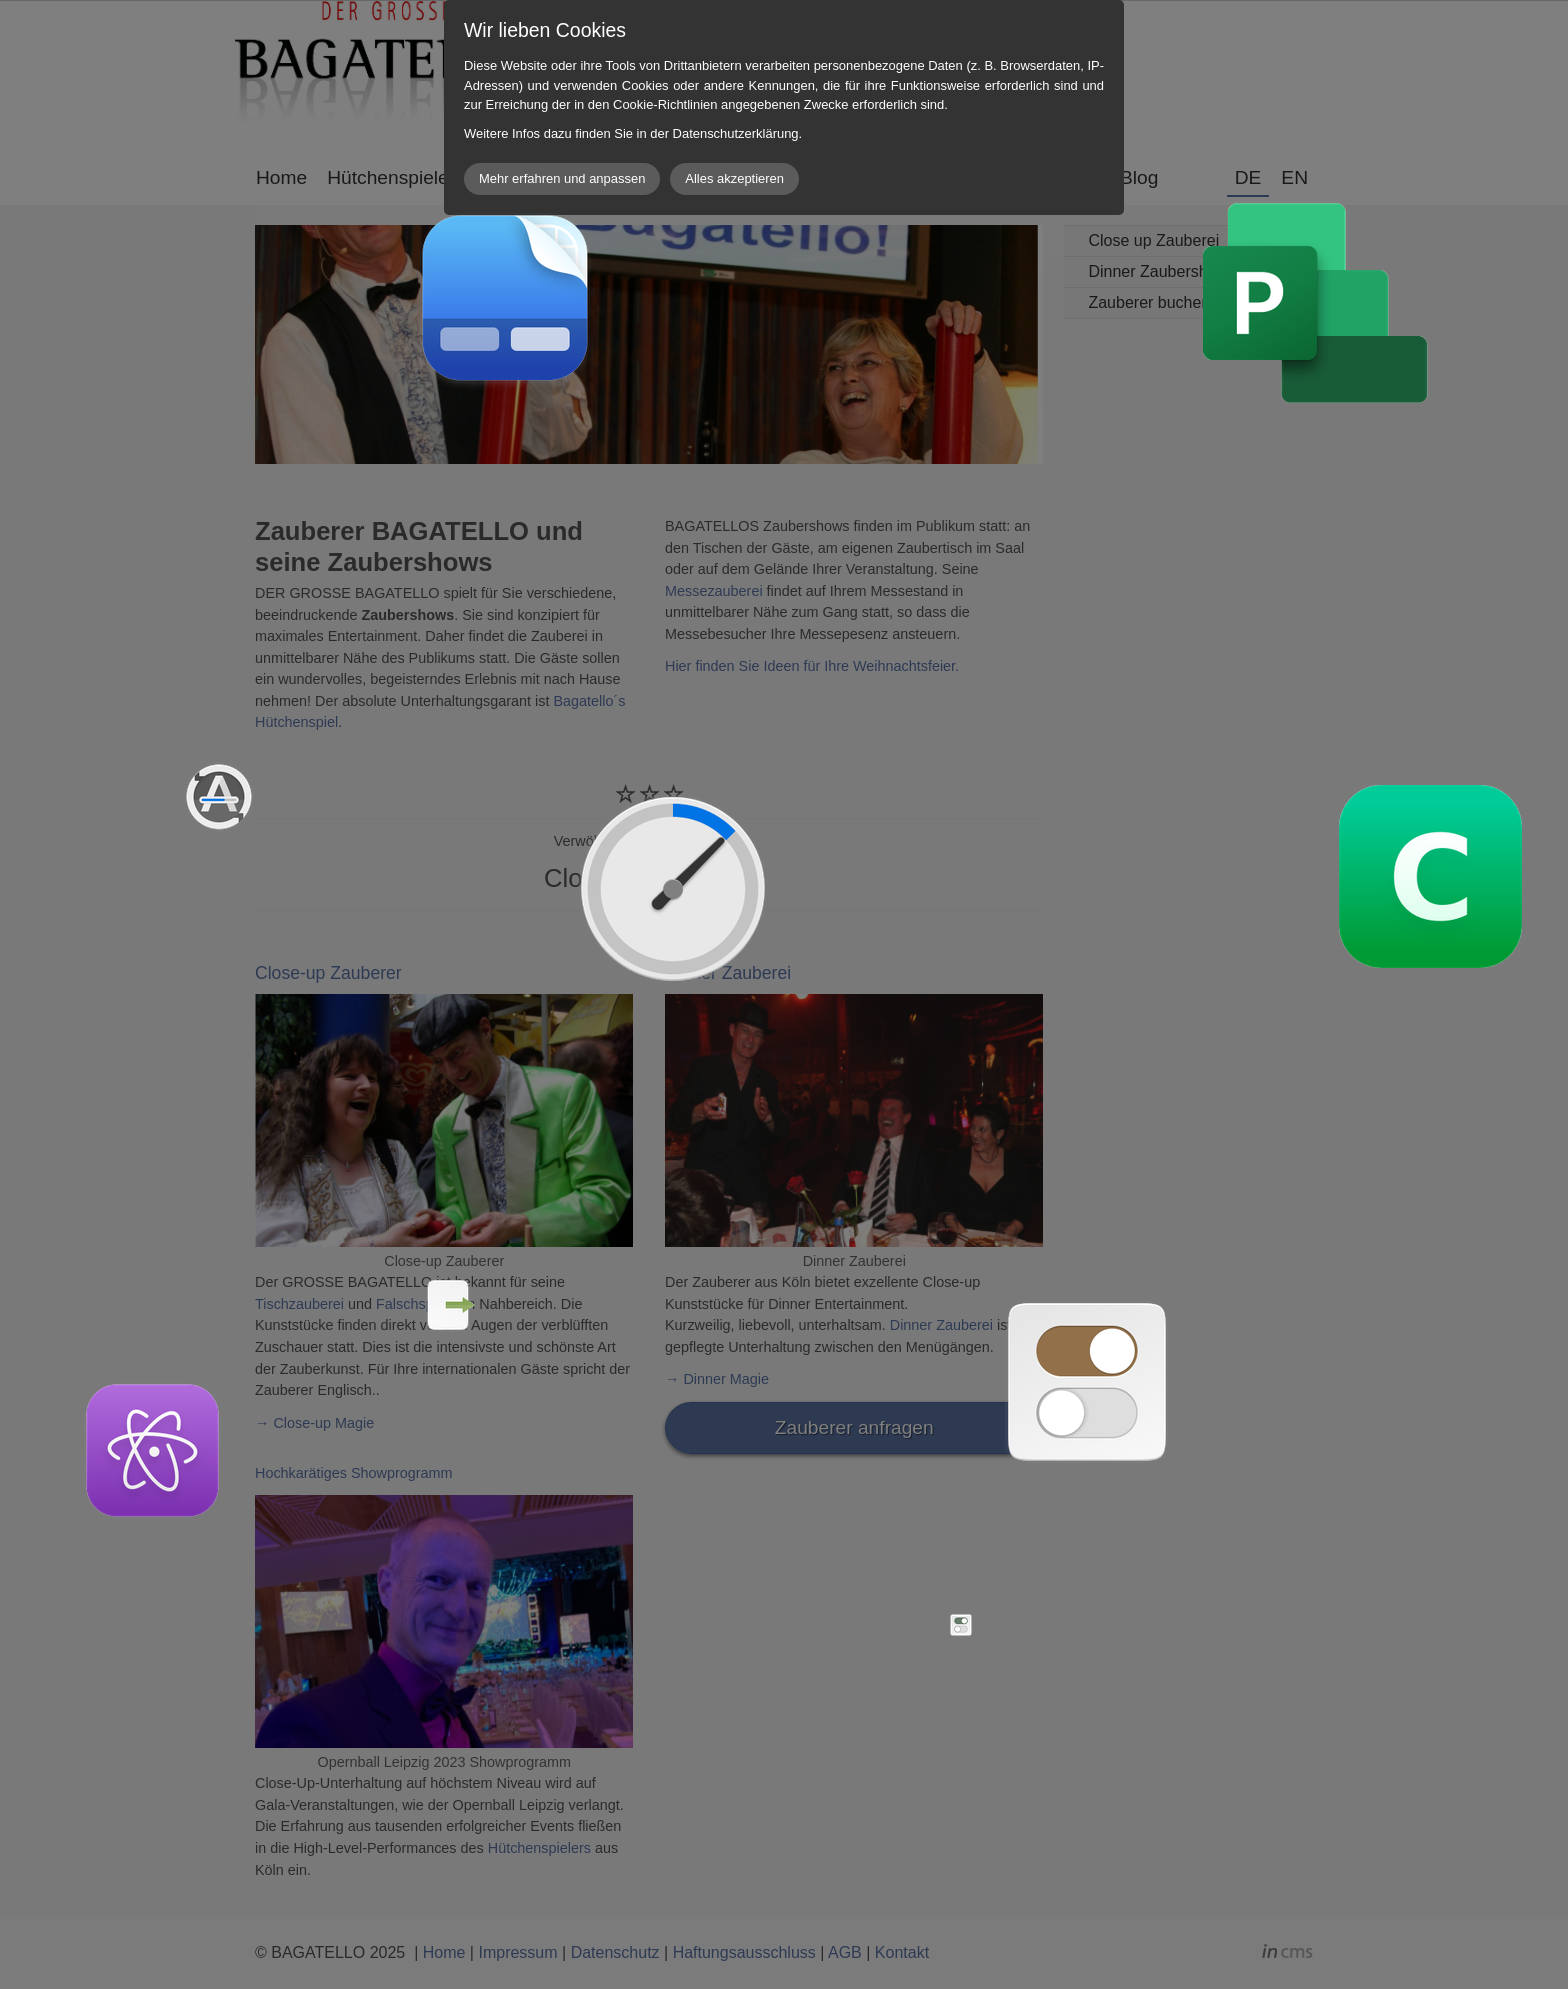 The height and width of the screenshot is (1989, 1568). What do you see at coordinates (505, 298) in the screenshot?
I see `open xfce4 taskbar settings` at bounding box center [505, 298].